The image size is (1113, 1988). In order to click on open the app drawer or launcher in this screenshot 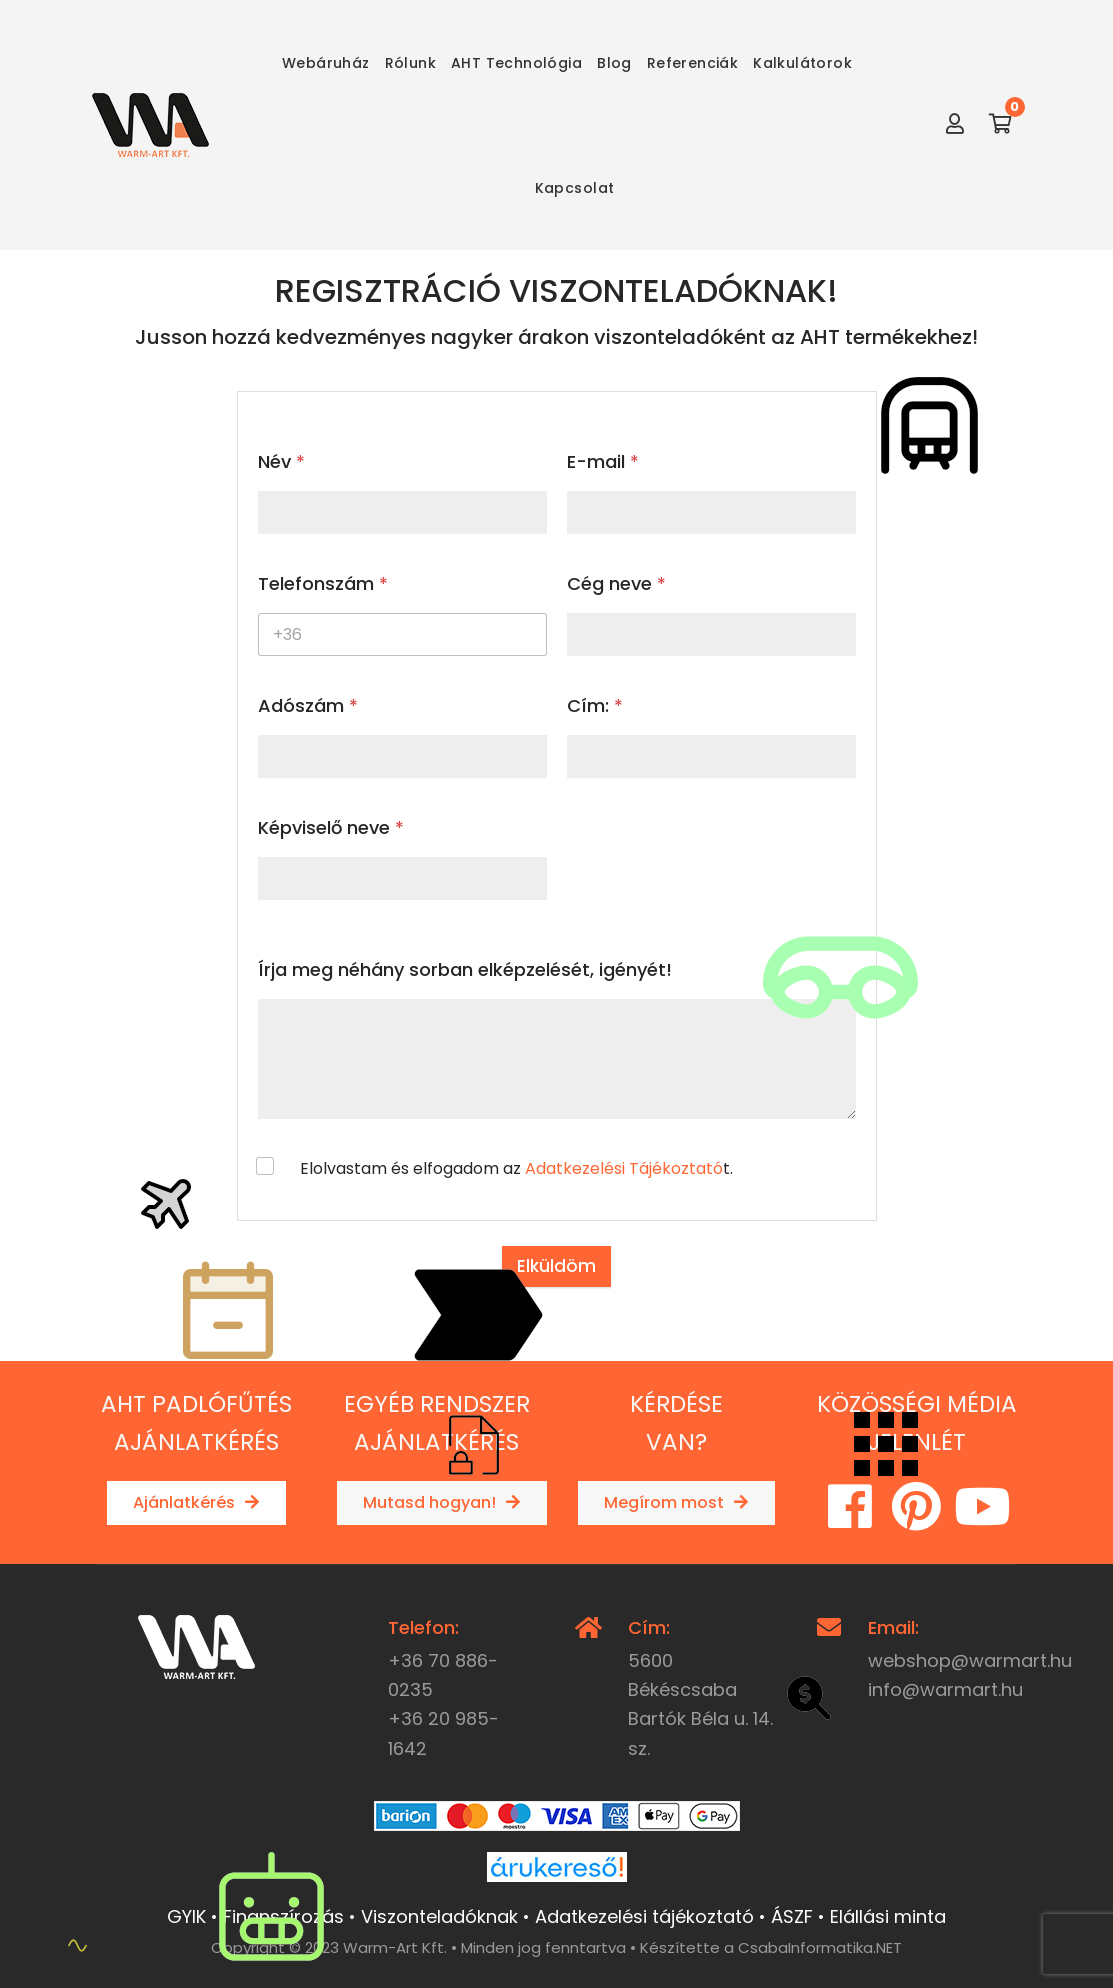, I will do `click(886, 1444)`.